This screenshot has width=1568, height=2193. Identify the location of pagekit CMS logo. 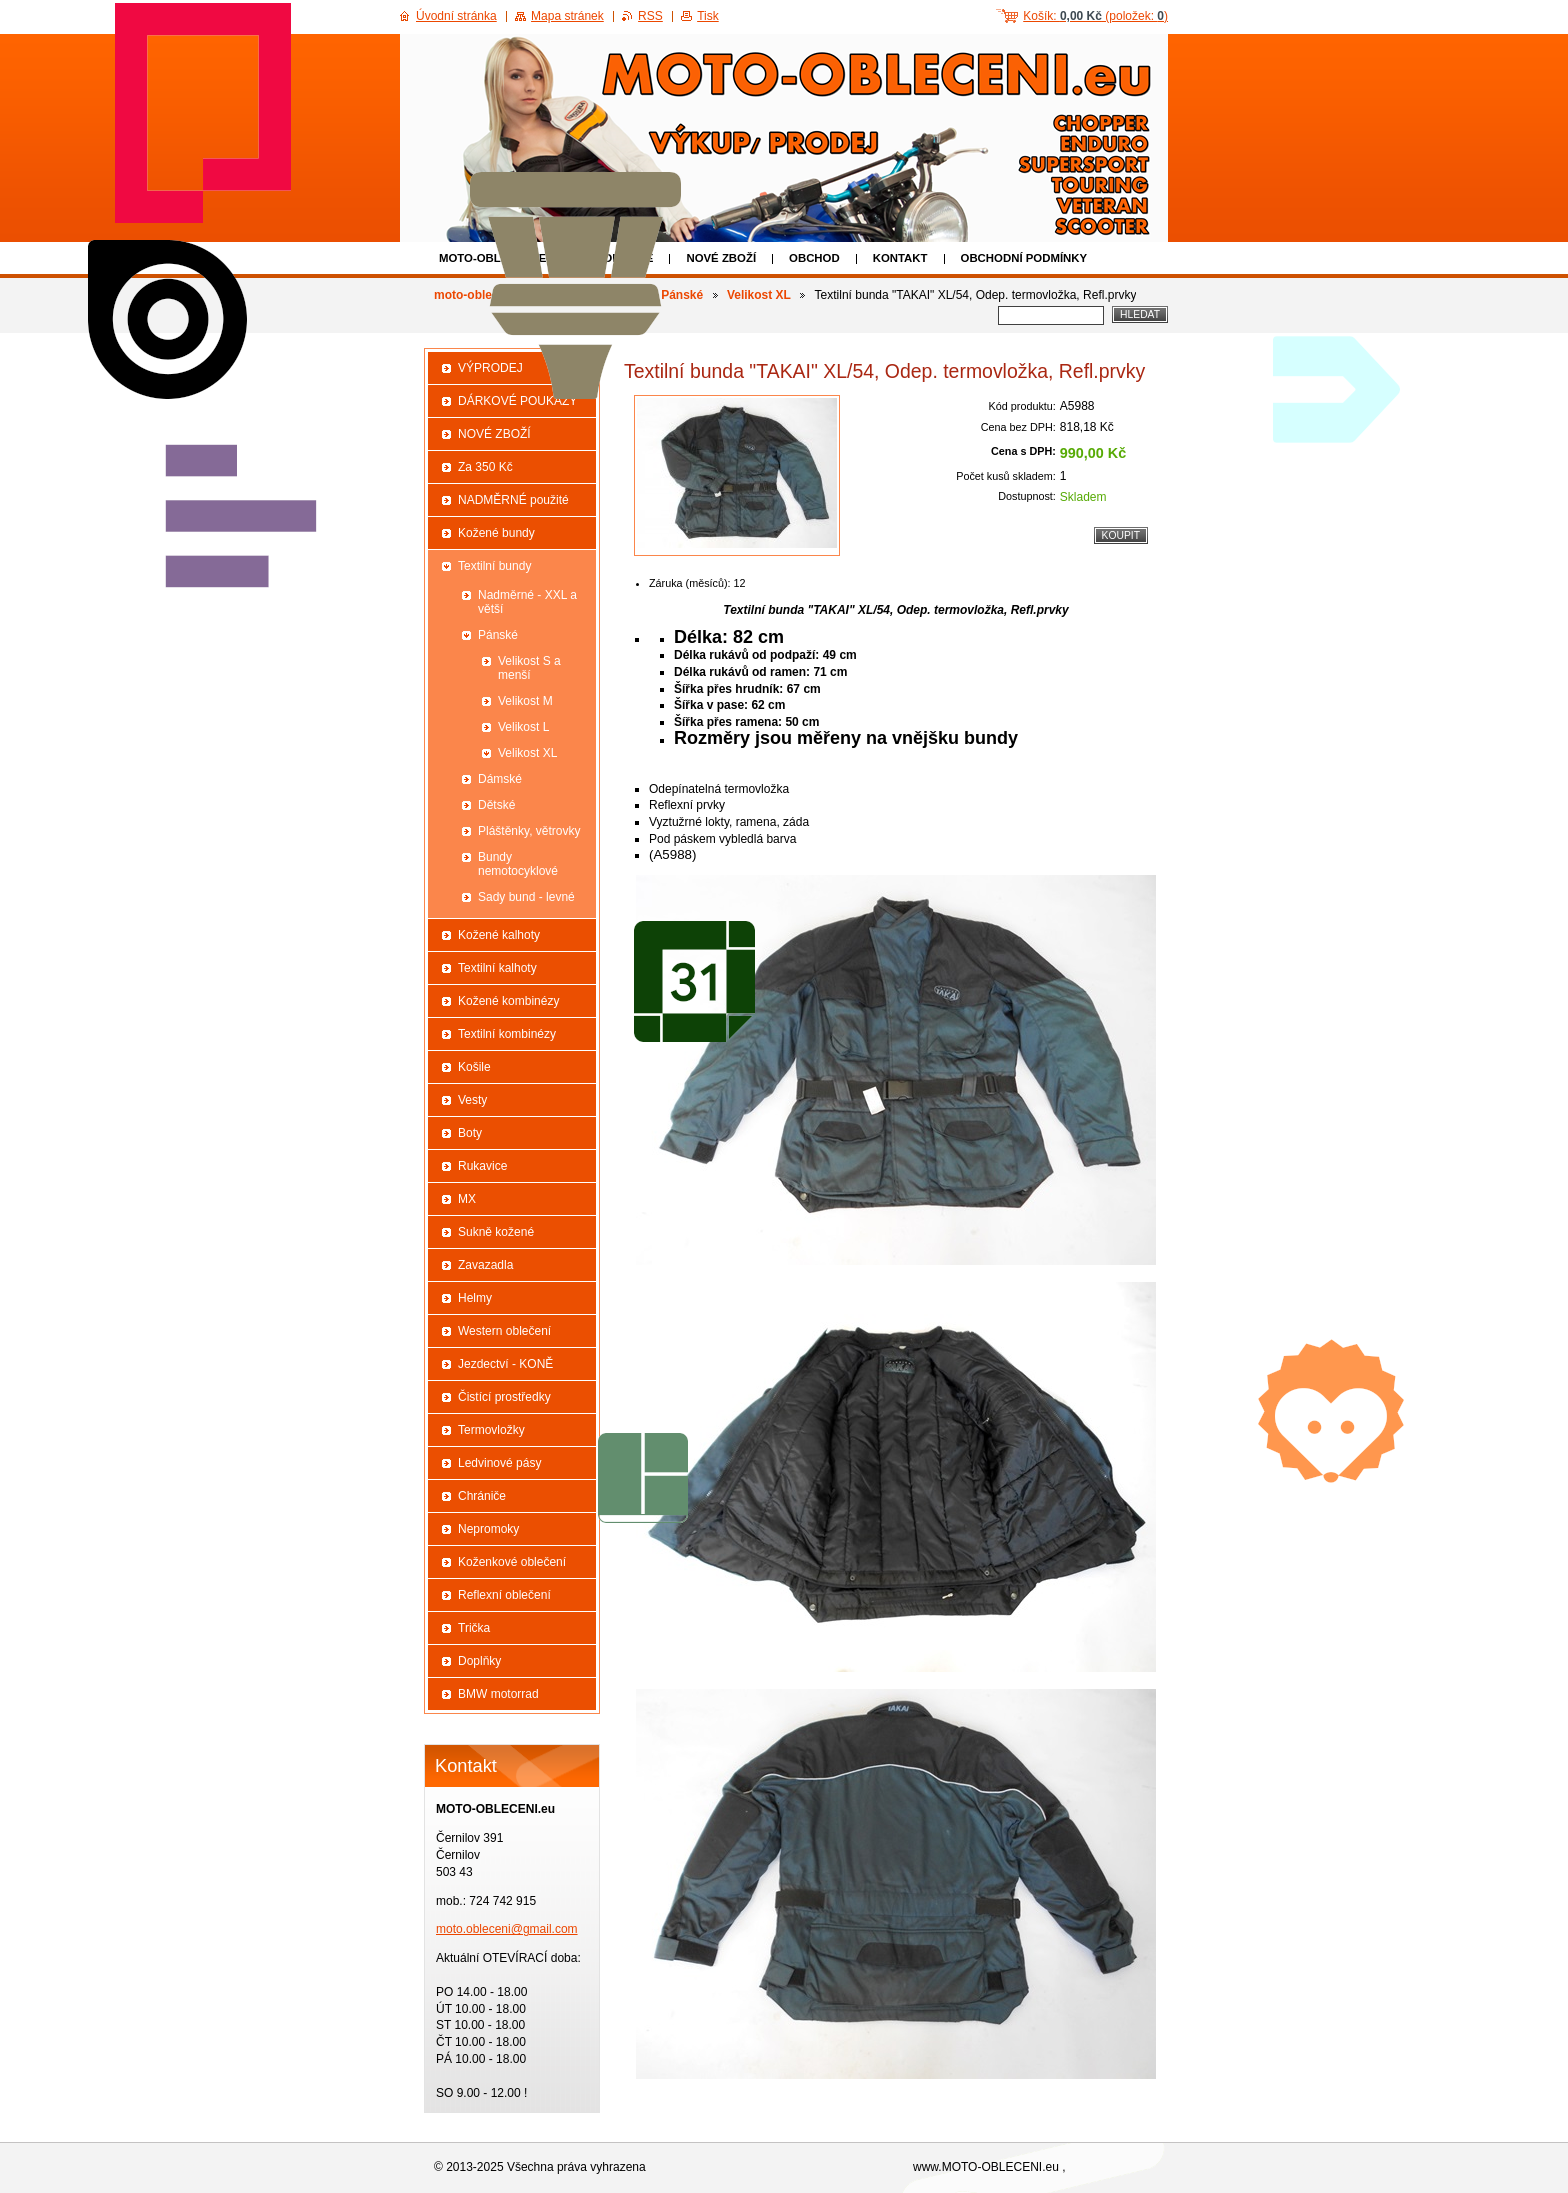
(203, 113).